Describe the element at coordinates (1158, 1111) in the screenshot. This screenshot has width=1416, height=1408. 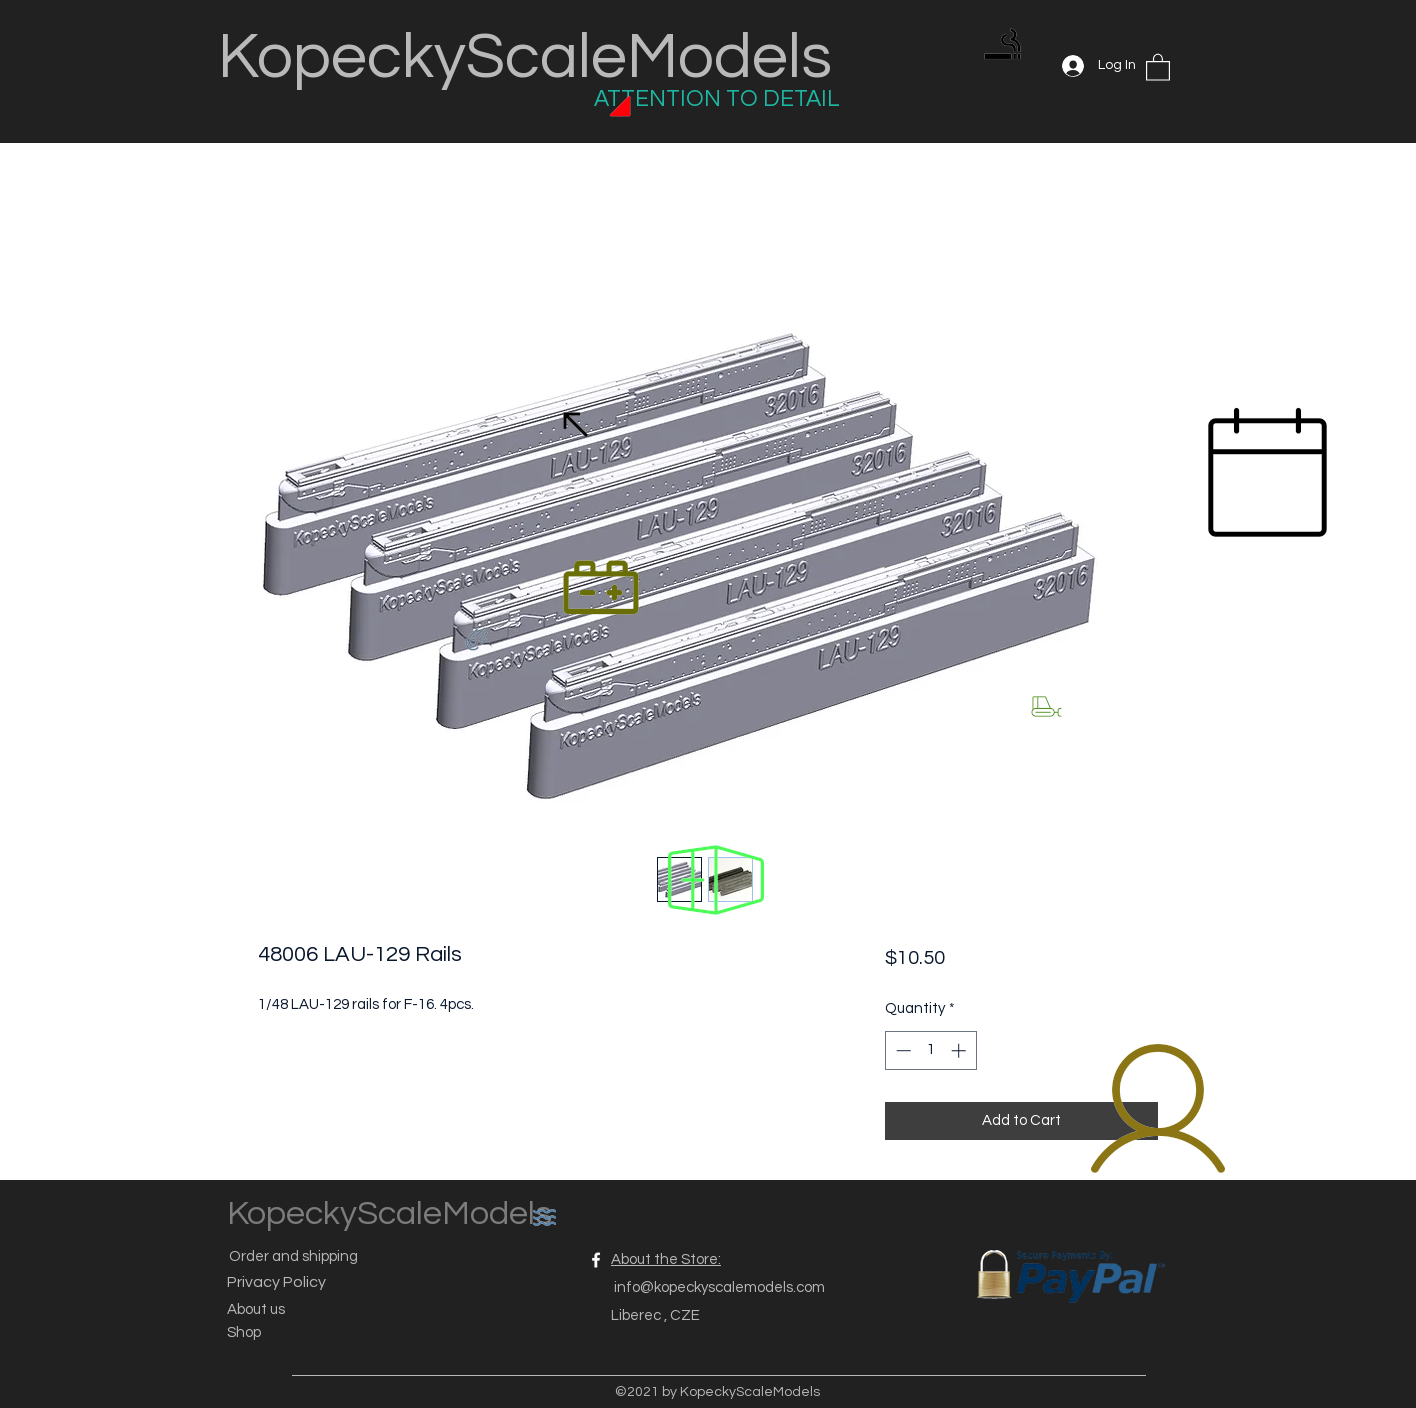
I see `view your profile` at that location.